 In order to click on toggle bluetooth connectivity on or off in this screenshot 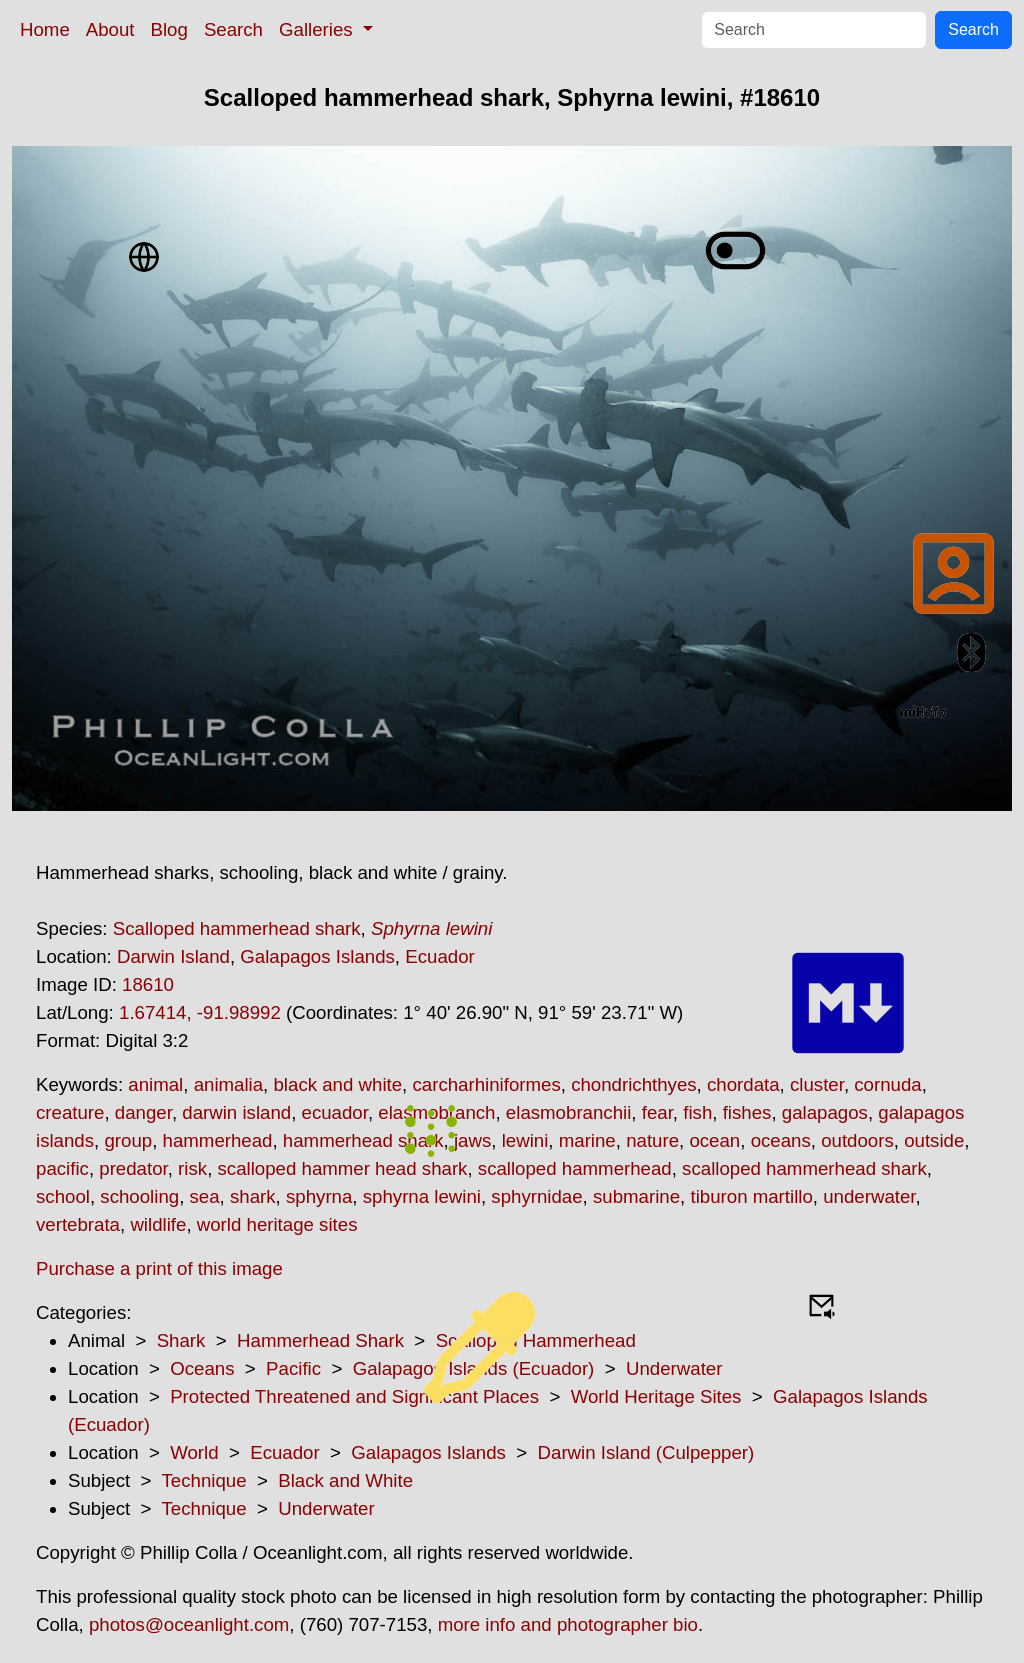, I will do `click(971, 652)`.